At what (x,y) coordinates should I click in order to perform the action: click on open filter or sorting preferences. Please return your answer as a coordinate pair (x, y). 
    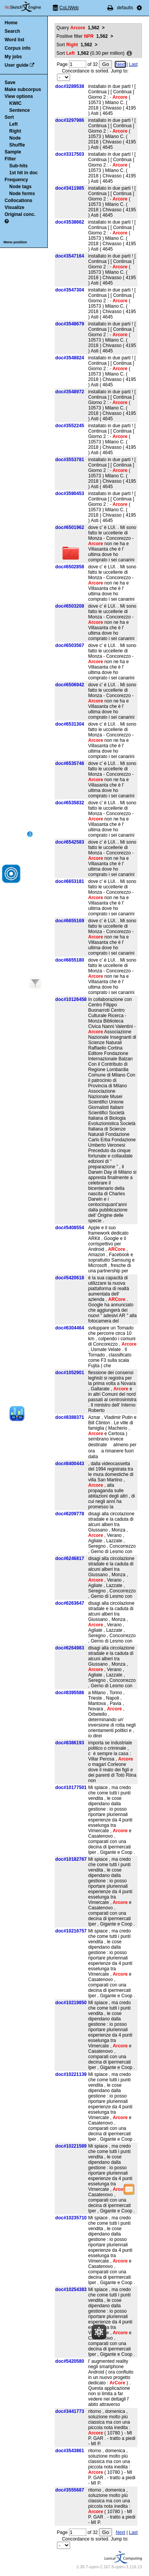
    Looking at the image, I should click on (35, 982).